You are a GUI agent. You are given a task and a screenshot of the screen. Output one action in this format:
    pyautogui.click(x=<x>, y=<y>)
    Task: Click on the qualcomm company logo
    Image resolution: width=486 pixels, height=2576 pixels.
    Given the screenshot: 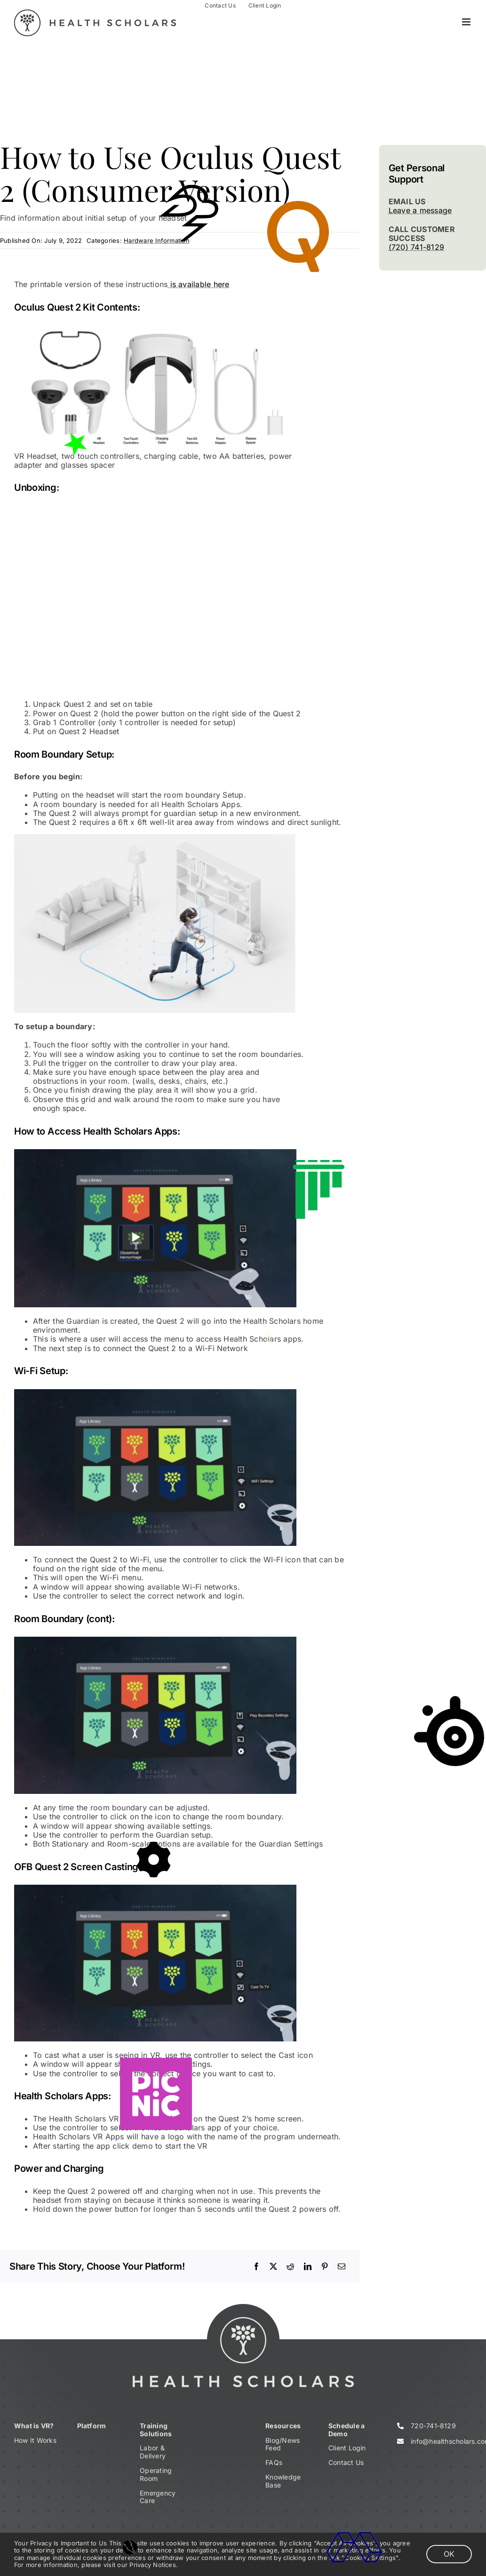 What is the action you would take?
    pyautogui.click(x=298, y=236)
    